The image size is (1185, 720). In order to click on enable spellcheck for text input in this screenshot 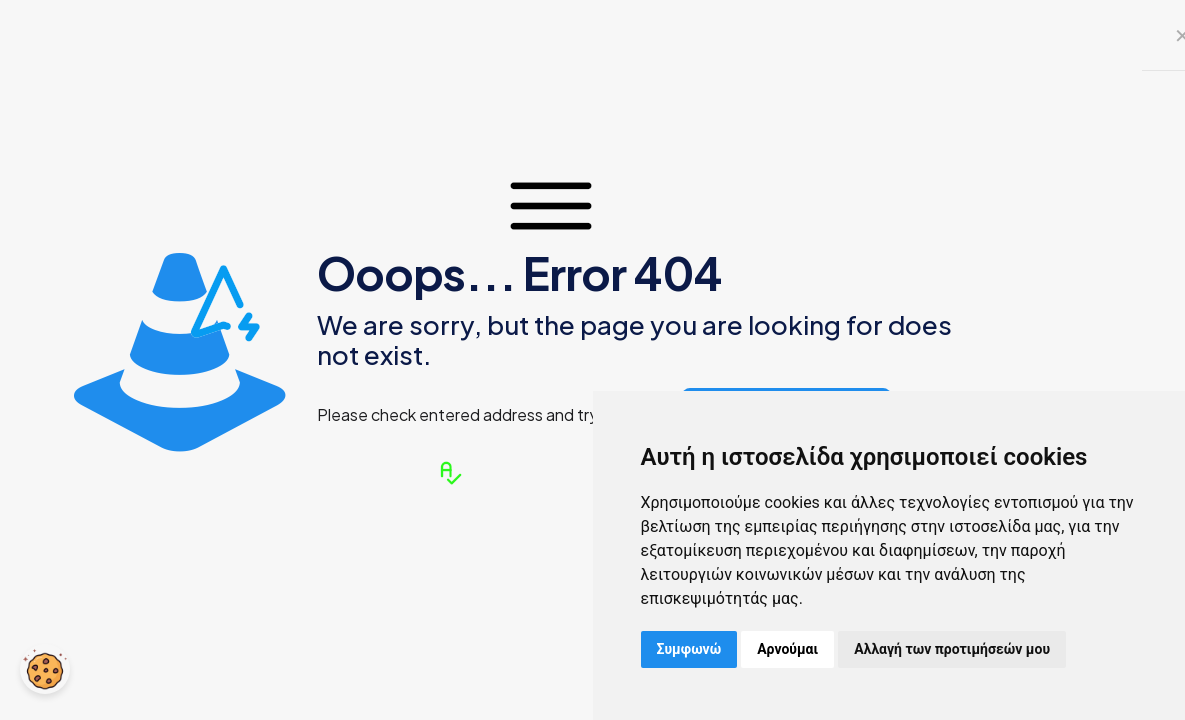, I will do `click(450, 472)`.